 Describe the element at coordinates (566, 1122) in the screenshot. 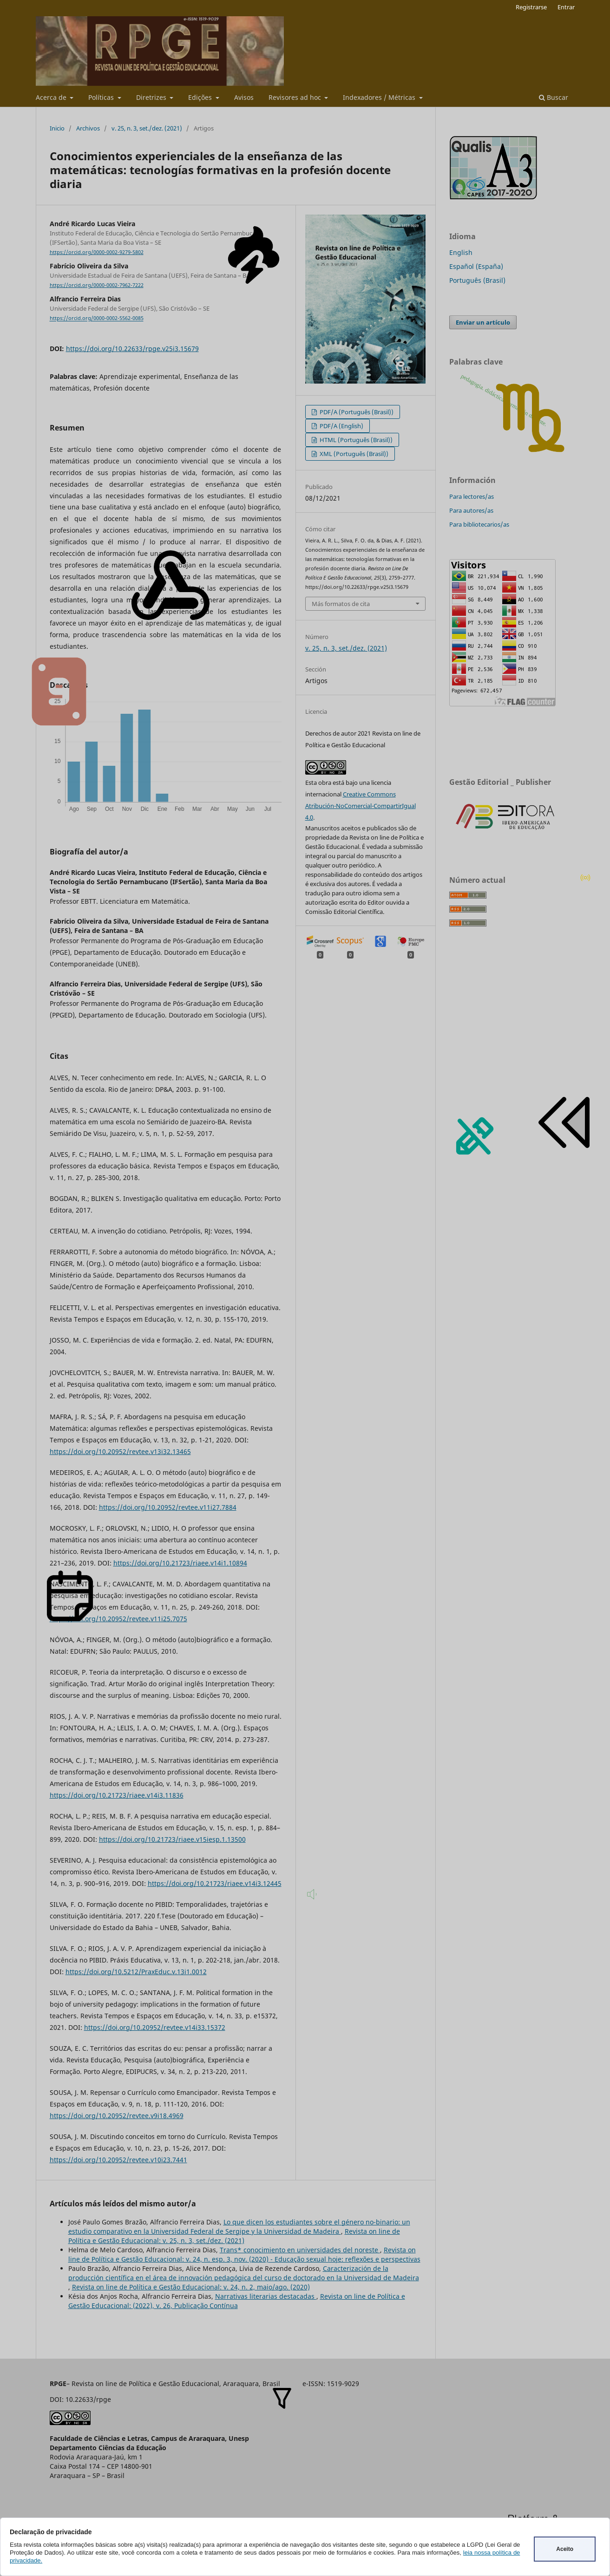

I see `go back to the beginning` at that location.